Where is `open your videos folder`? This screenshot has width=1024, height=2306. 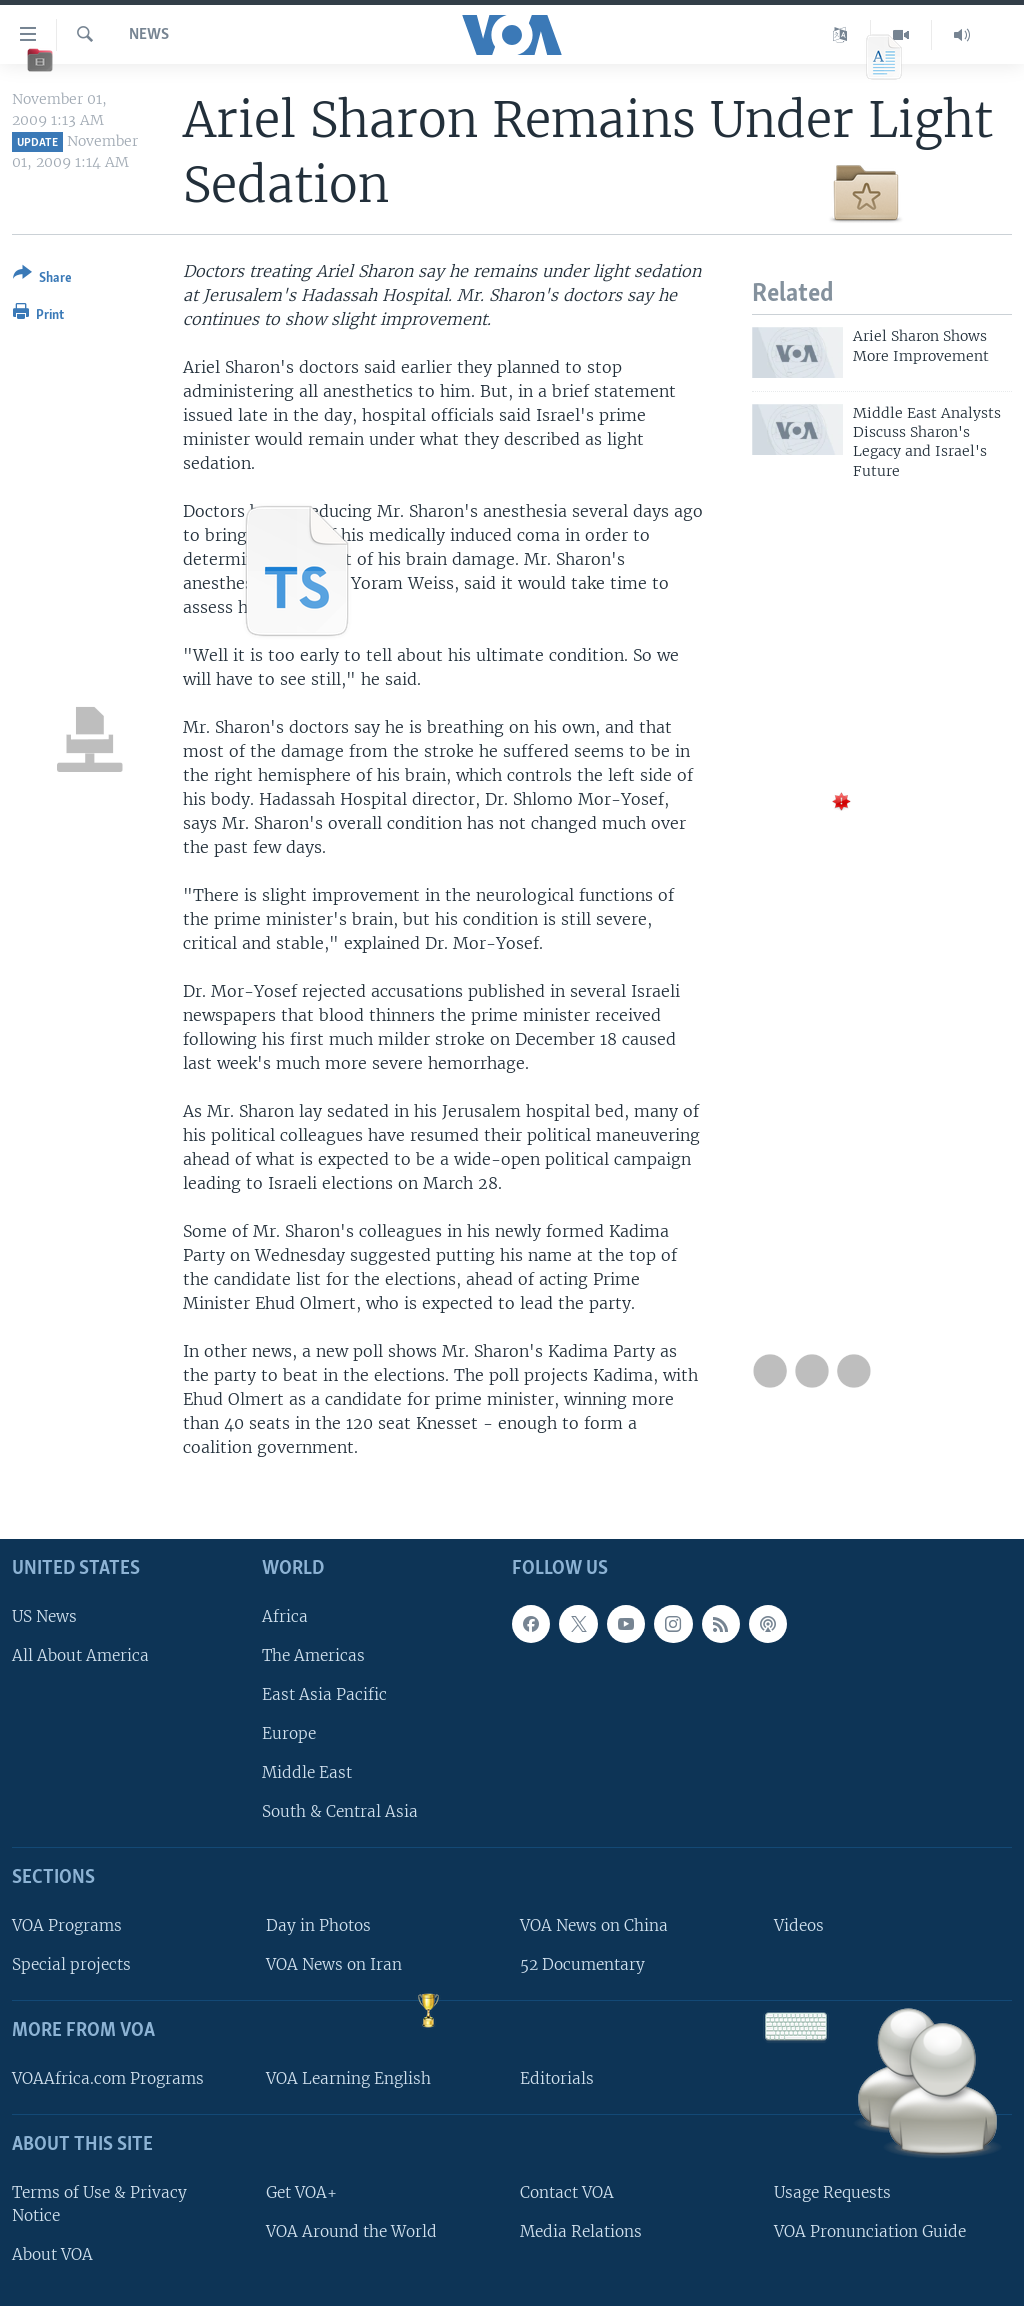
open your videos folder is located at coordinates (40, 60).